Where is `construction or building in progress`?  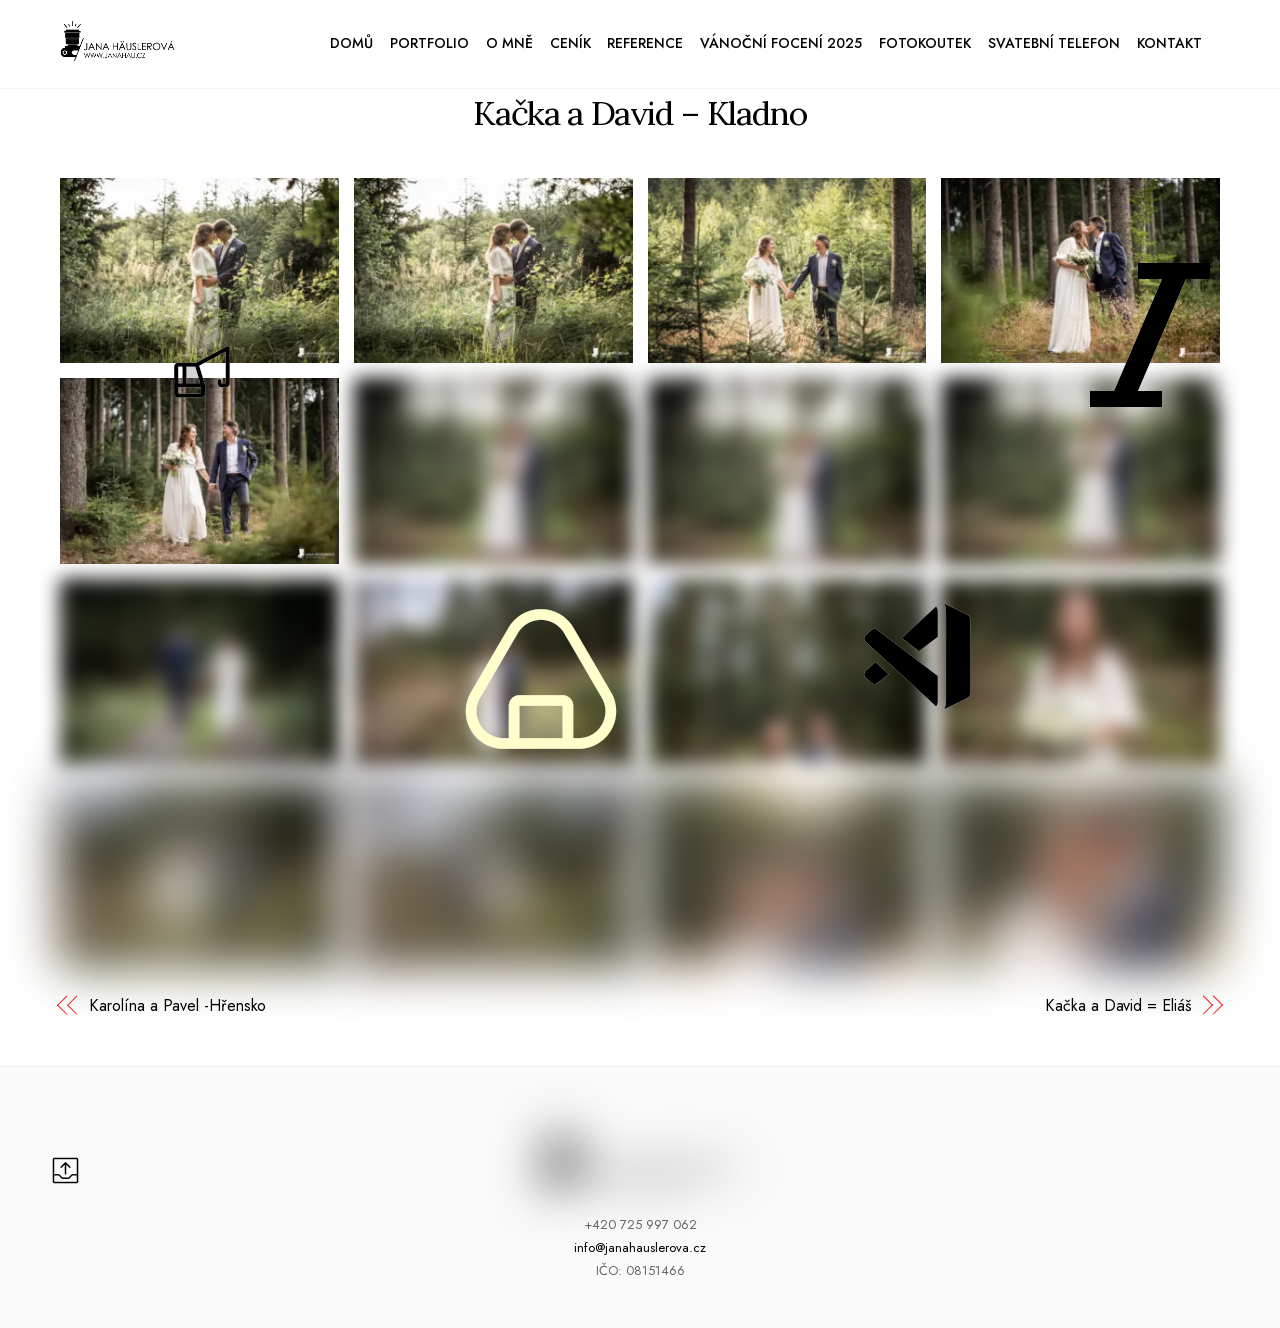 construction or building in progress is located at coordinates (203, 375).